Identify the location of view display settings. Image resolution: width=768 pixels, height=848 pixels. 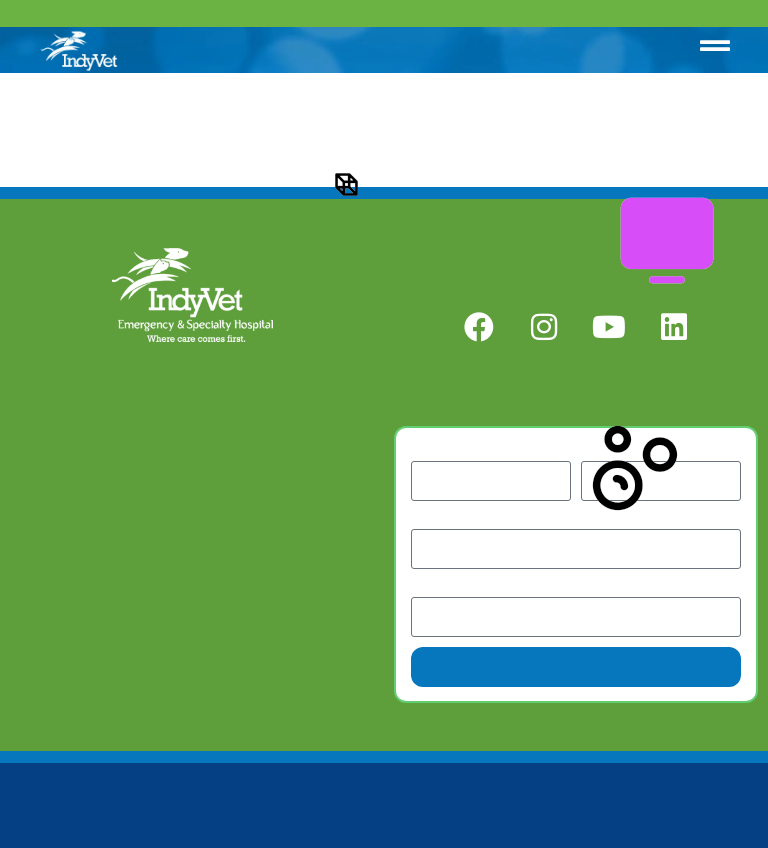
(667, 237).